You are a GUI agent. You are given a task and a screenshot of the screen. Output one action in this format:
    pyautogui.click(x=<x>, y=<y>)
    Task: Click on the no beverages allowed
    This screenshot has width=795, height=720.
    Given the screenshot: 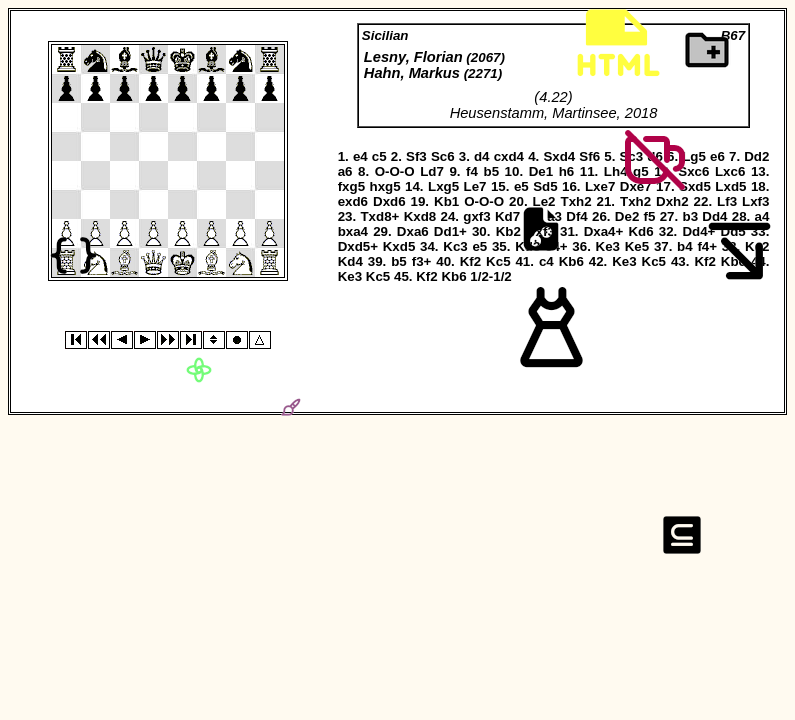 What is the action you would take?
    pyautogui.click(x=655, y=160)
    